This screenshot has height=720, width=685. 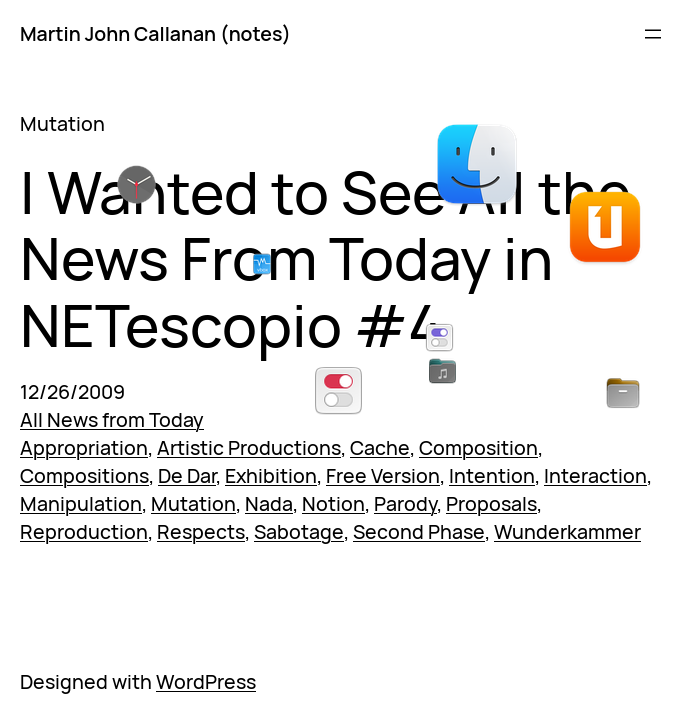 What do you see at coordinates (477, 164) in the screenshot?
I see `open Finder to browse files and folders` at bounding box center [477, 164].